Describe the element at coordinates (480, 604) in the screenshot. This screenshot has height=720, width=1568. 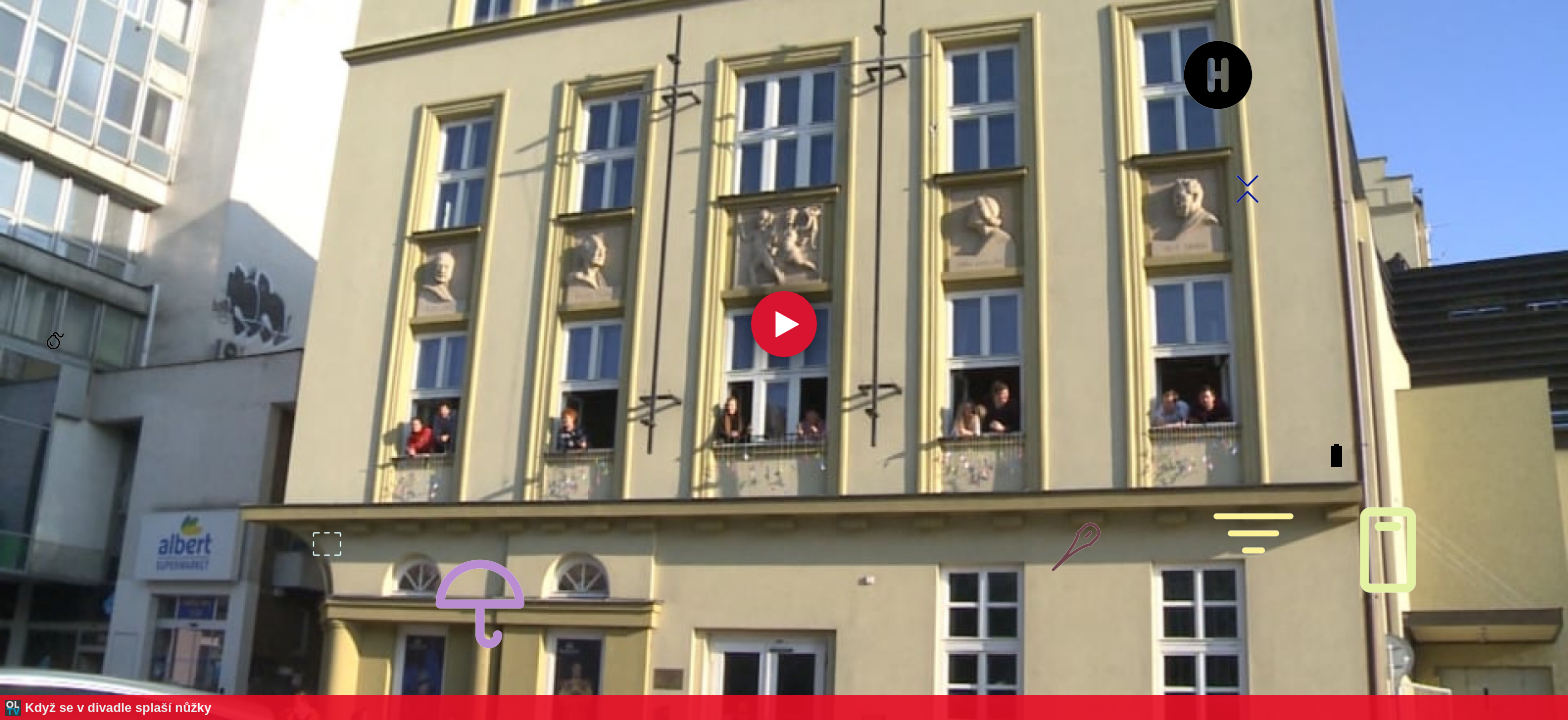
I see `view weather protection or rain forecast` at that location.